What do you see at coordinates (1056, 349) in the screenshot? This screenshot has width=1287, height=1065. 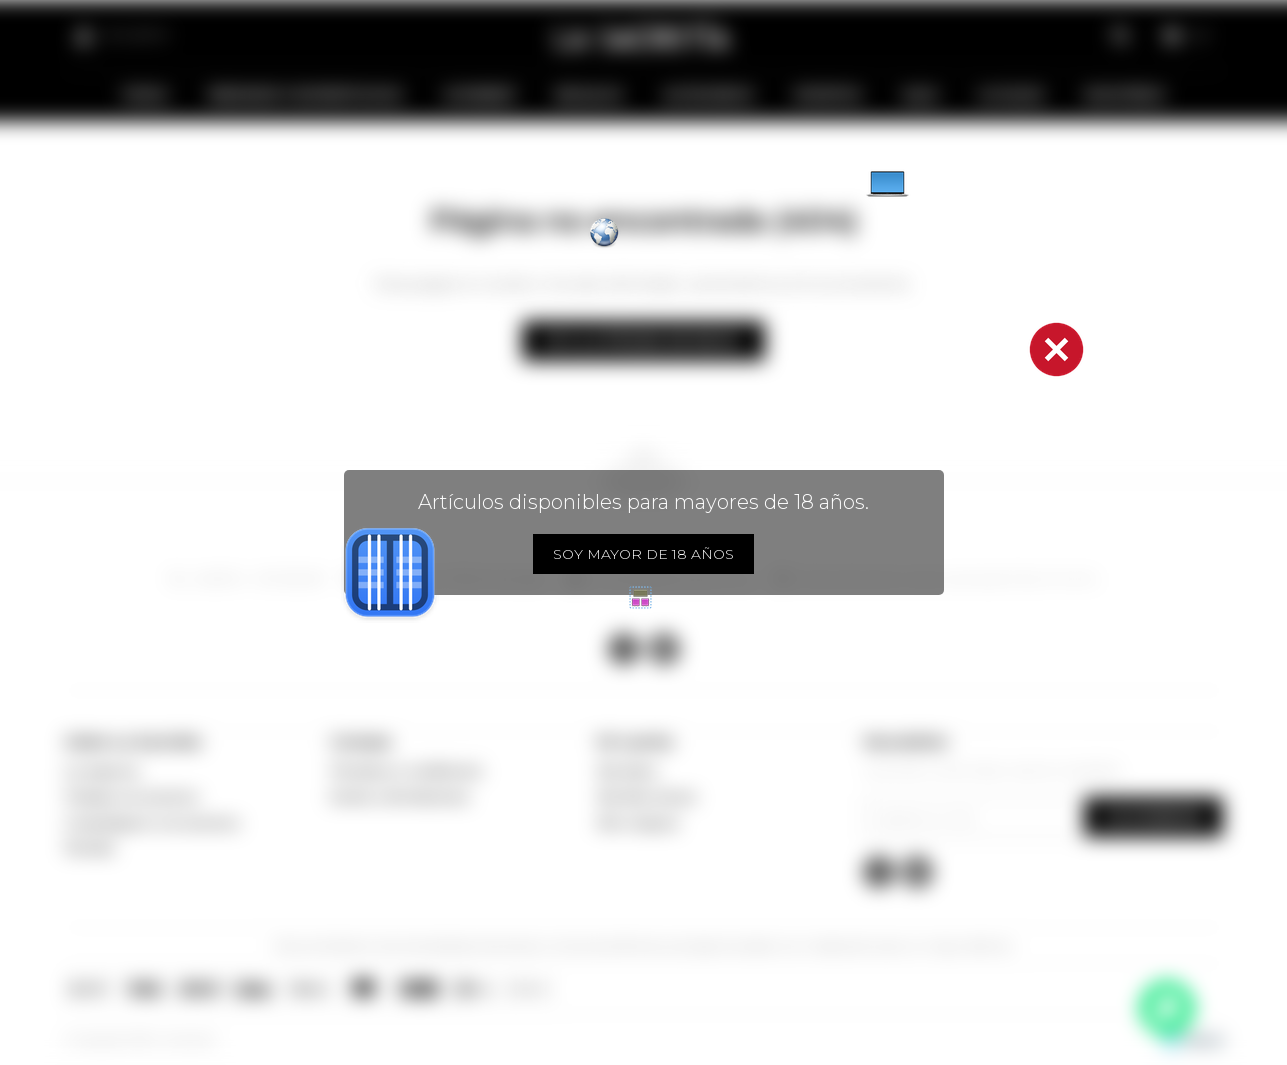 I see `close the current dialog or window` at bounding box center [1056, 349].